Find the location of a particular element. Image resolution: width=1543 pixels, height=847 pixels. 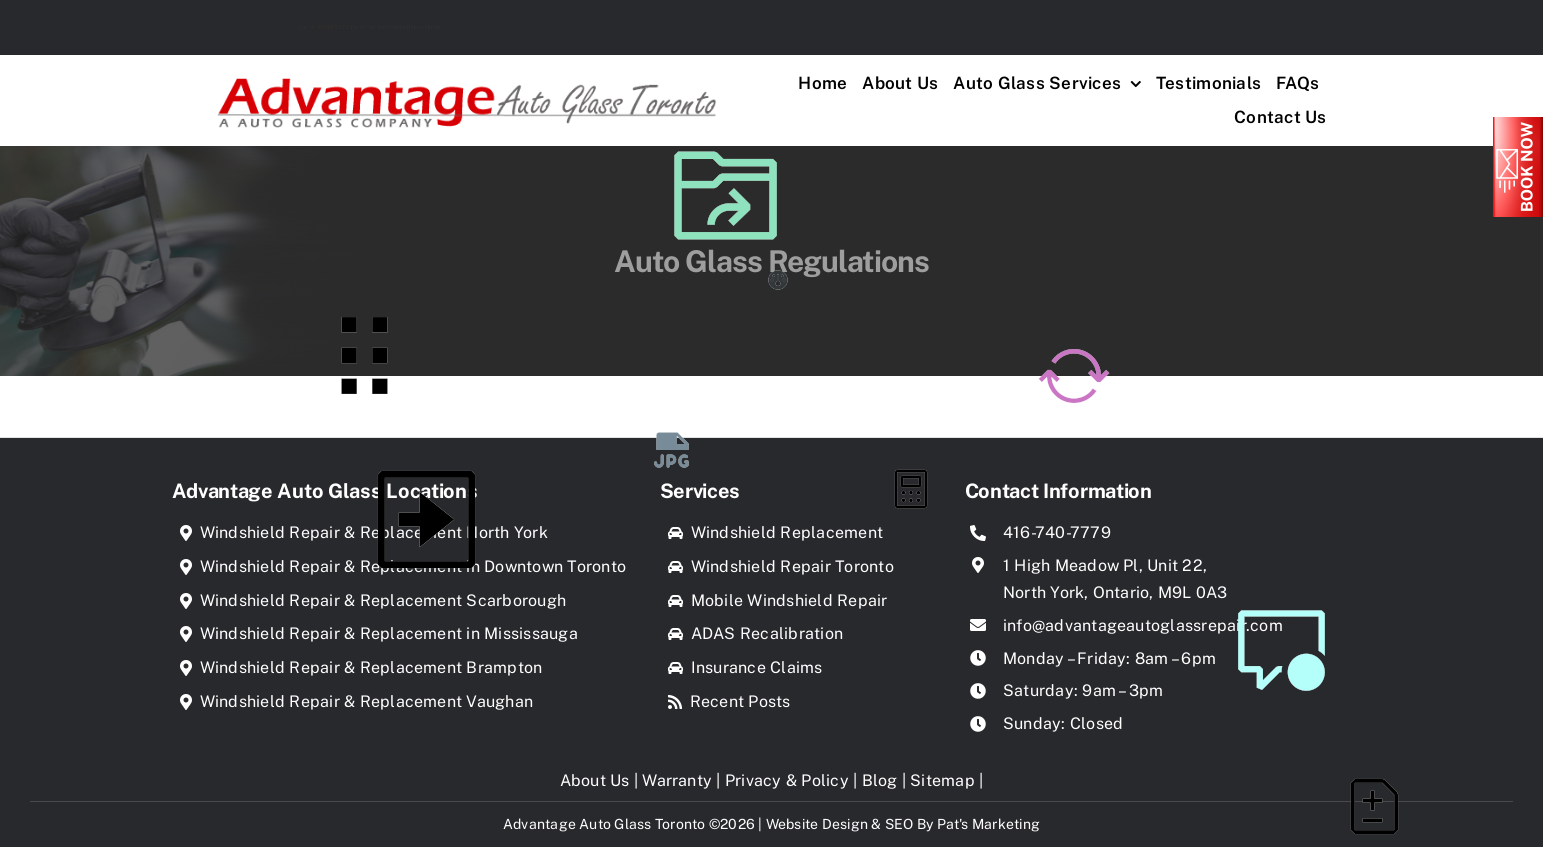

indicates a file has been renamed in version control is located at coordinates (426, 519).